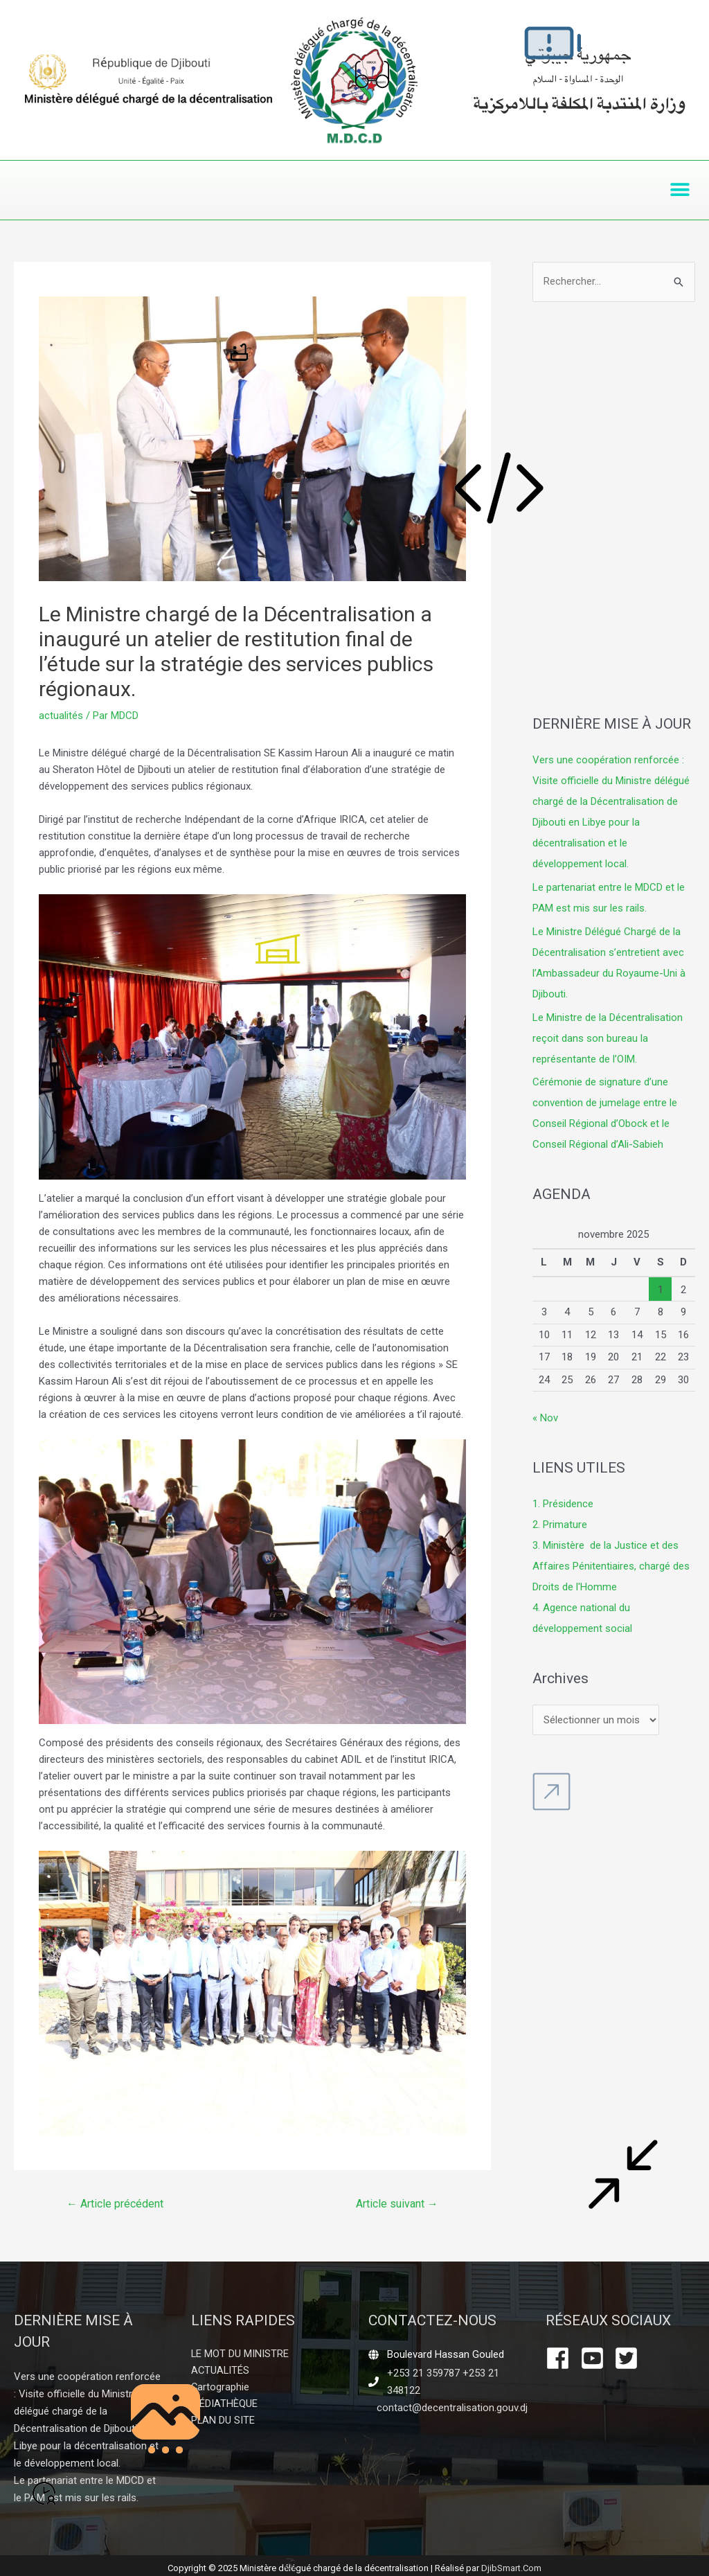 The image size is (709, 2576). Describe the element at coordinates (551, 1791) in the screenshot. I see `open link in new window` at that location.